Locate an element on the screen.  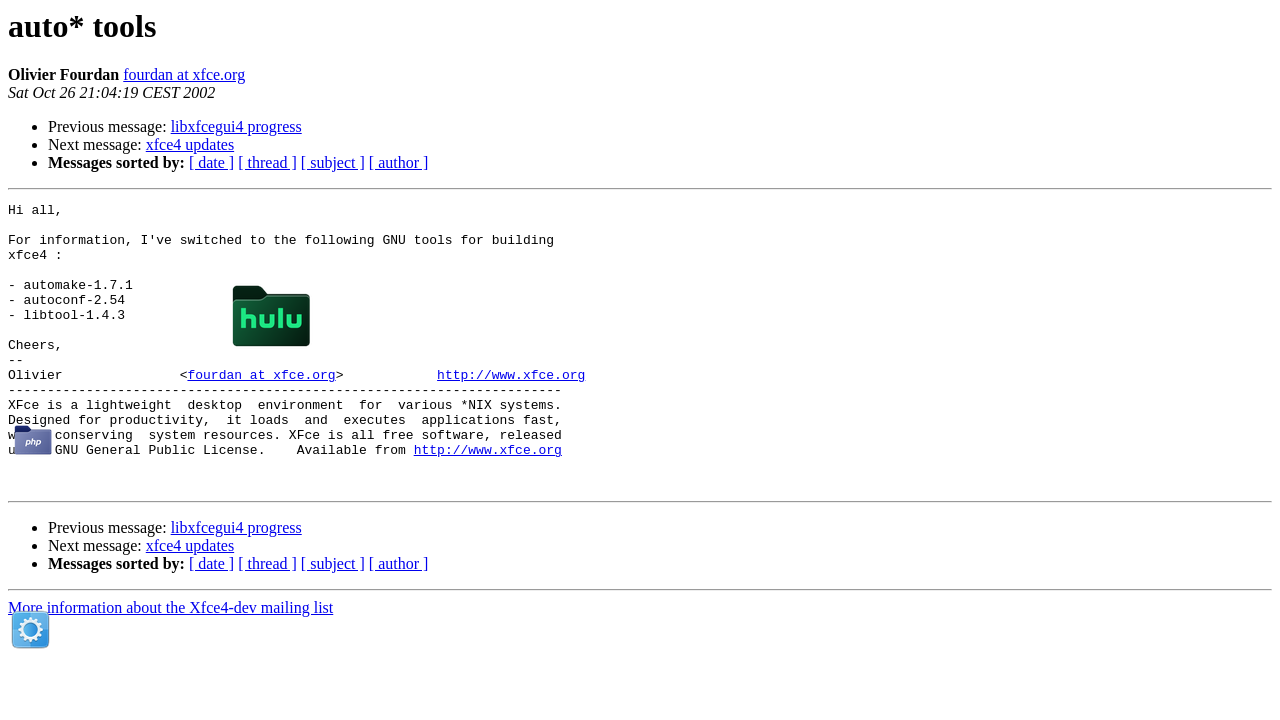
access system application settings is located at coordinates (30, 629).